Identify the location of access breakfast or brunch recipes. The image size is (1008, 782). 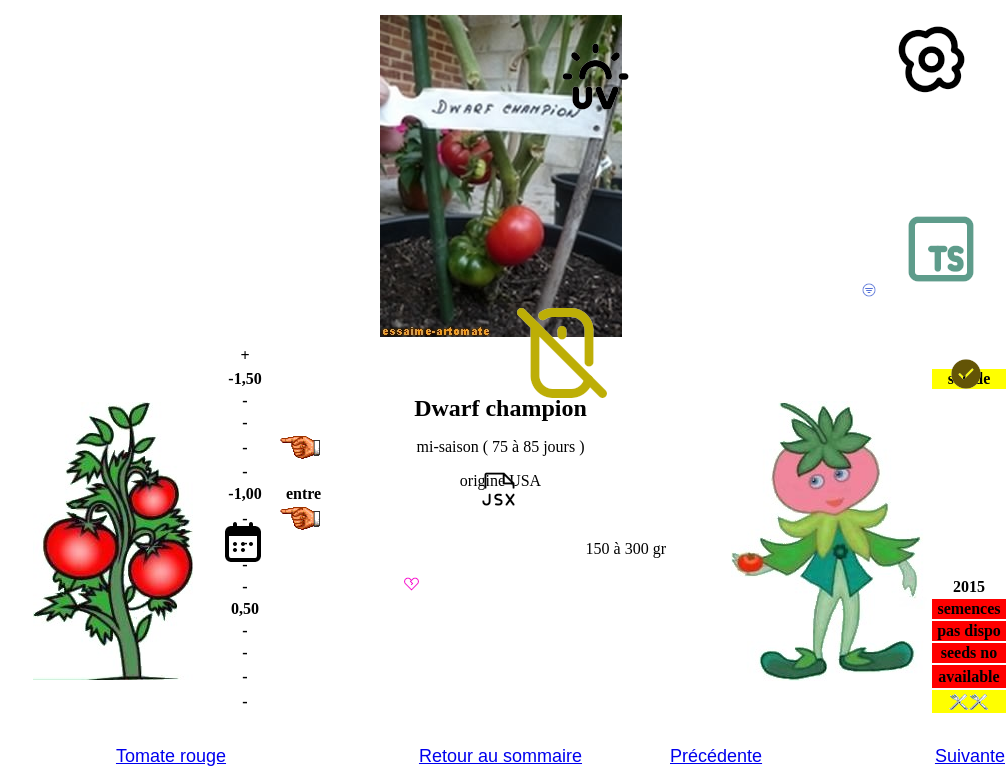
(931, 59).